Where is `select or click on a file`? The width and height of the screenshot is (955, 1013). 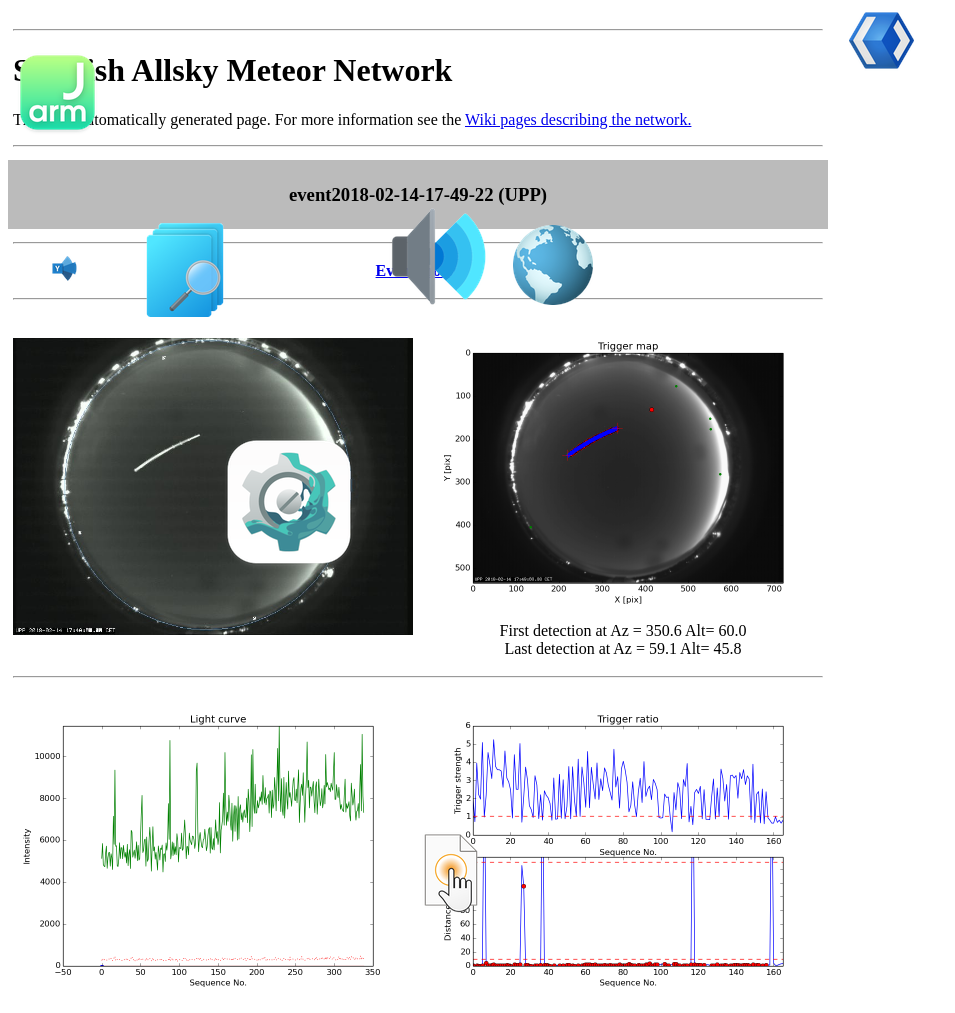 select or click on a file is located at coordinates (451, 870).